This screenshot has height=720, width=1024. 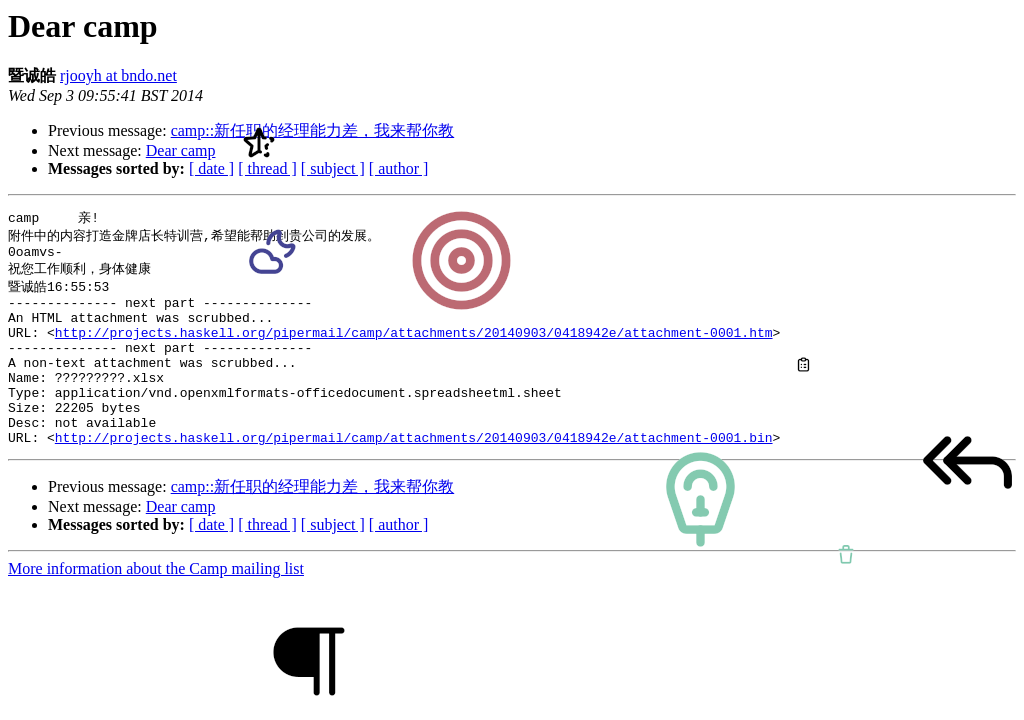 What do you see at coordinates (700, 499) in the screenshot?
I see `find nearby parking meters` at bounding box center [700, 499].